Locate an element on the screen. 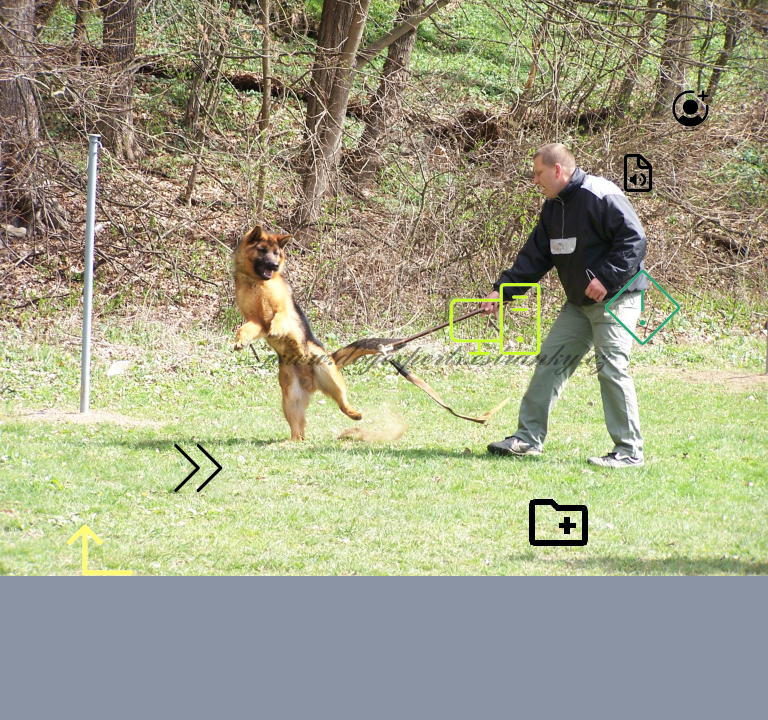 The width and height of the screenshot is (768, 720). open an audio file is located at coordinates (638, 173).